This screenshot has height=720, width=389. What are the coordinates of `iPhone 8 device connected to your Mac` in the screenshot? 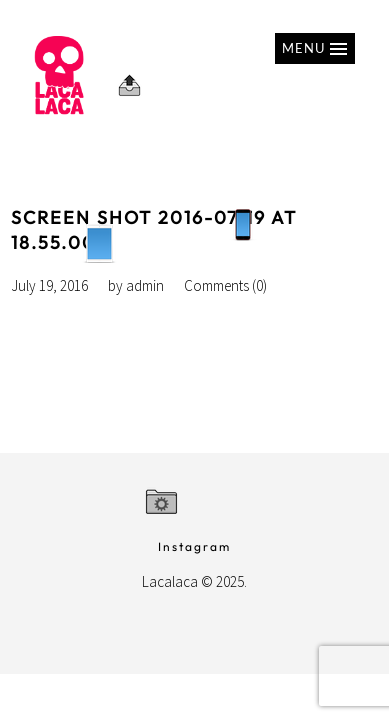 It's located at (243, 225).